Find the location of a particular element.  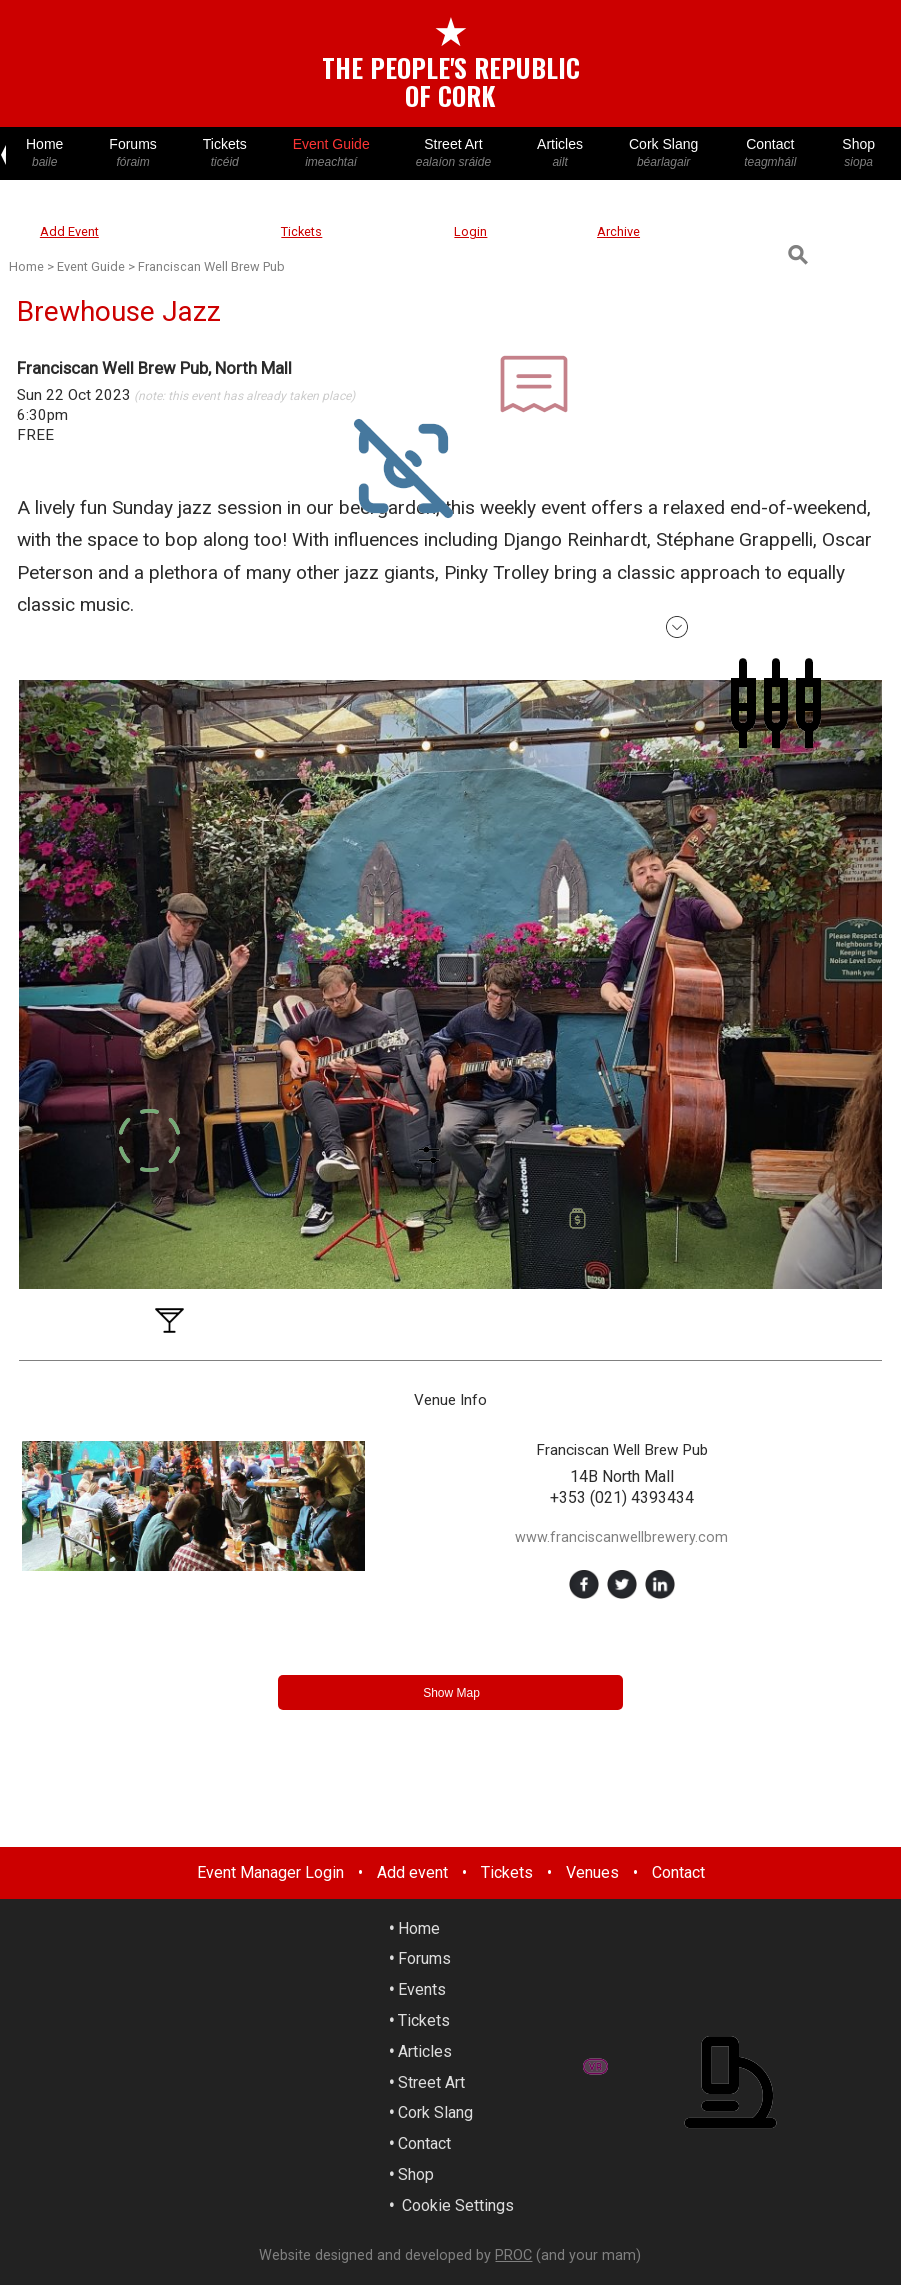

expand to show more content is located at coordinates (677, 627).